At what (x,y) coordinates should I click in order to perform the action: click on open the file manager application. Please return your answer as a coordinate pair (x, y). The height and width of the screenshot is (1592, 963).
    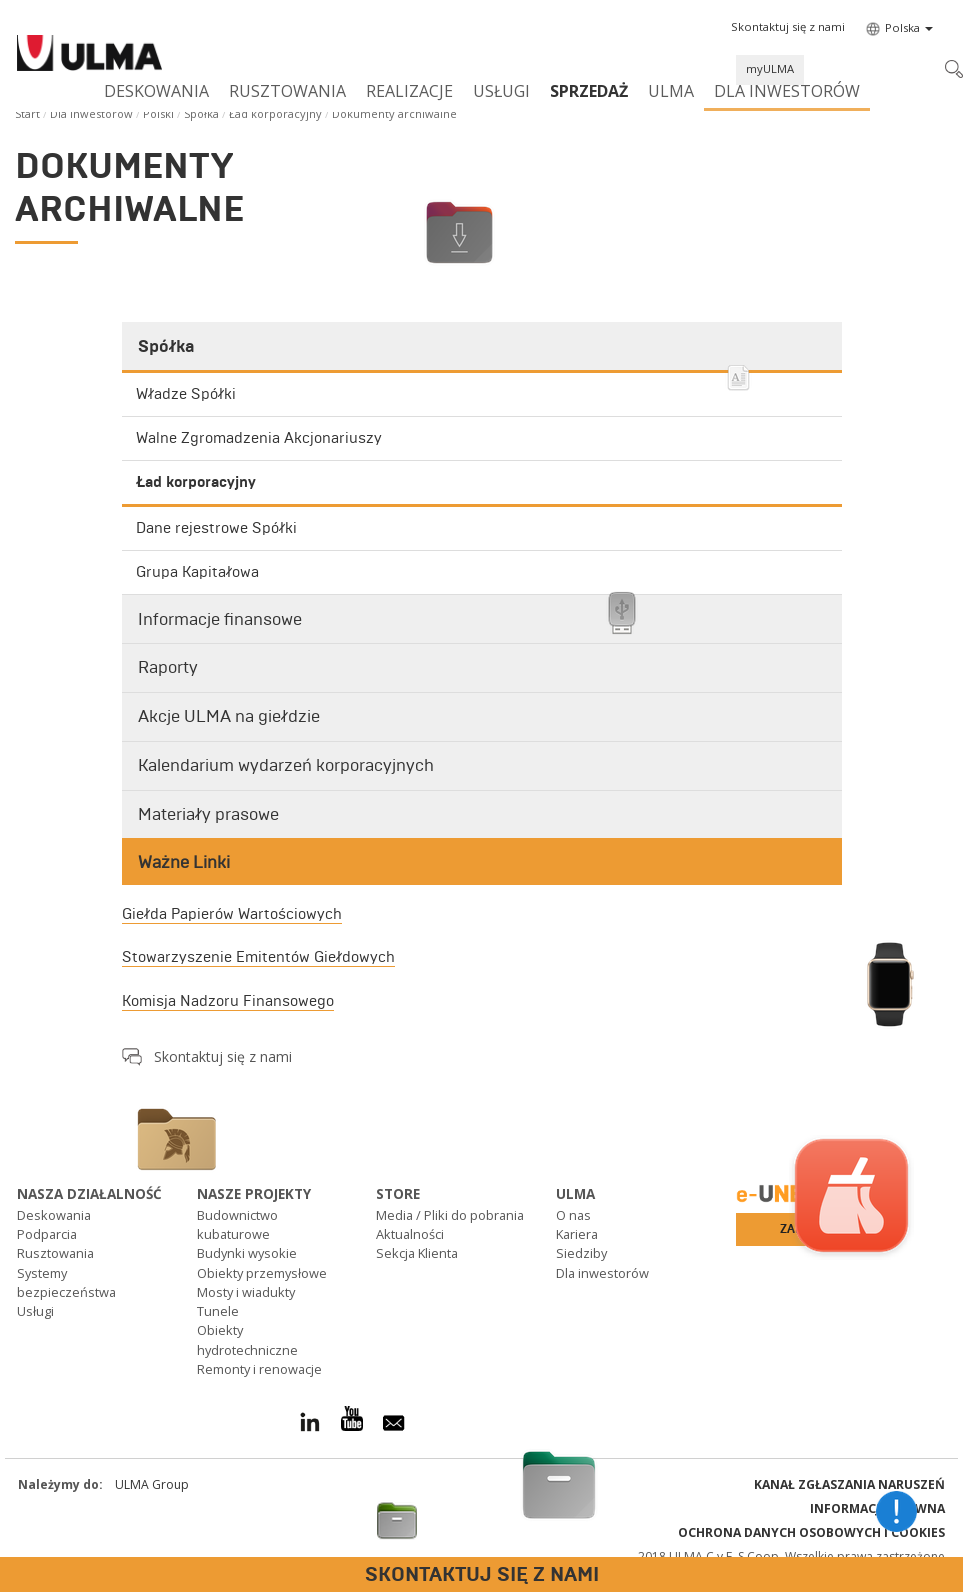
    Looking at the image, I should click on (397, 1520).